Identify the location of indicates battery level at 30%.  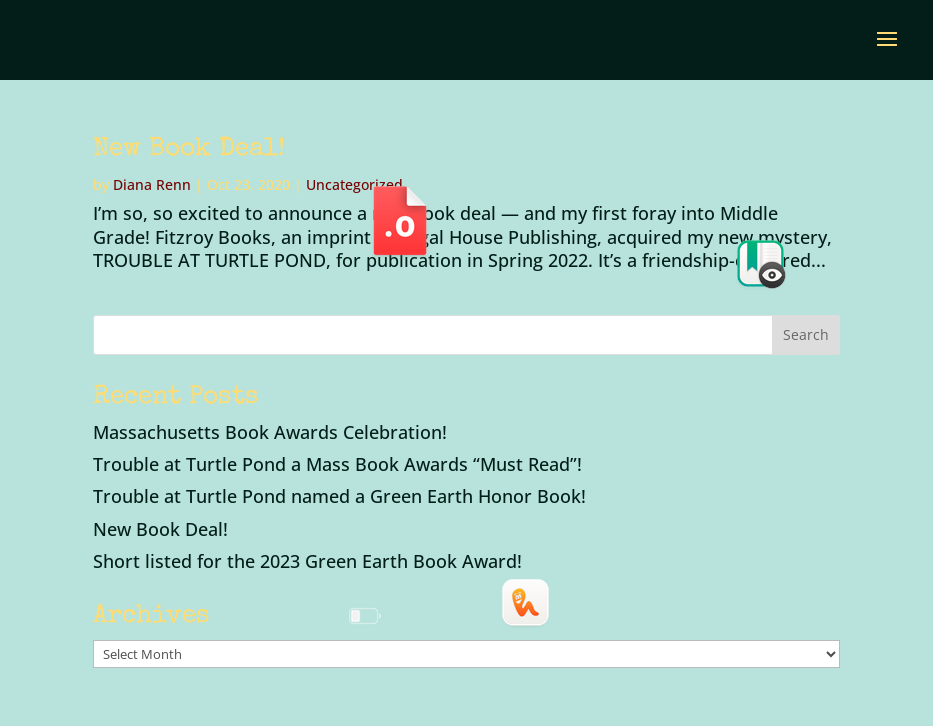
(365, 616).